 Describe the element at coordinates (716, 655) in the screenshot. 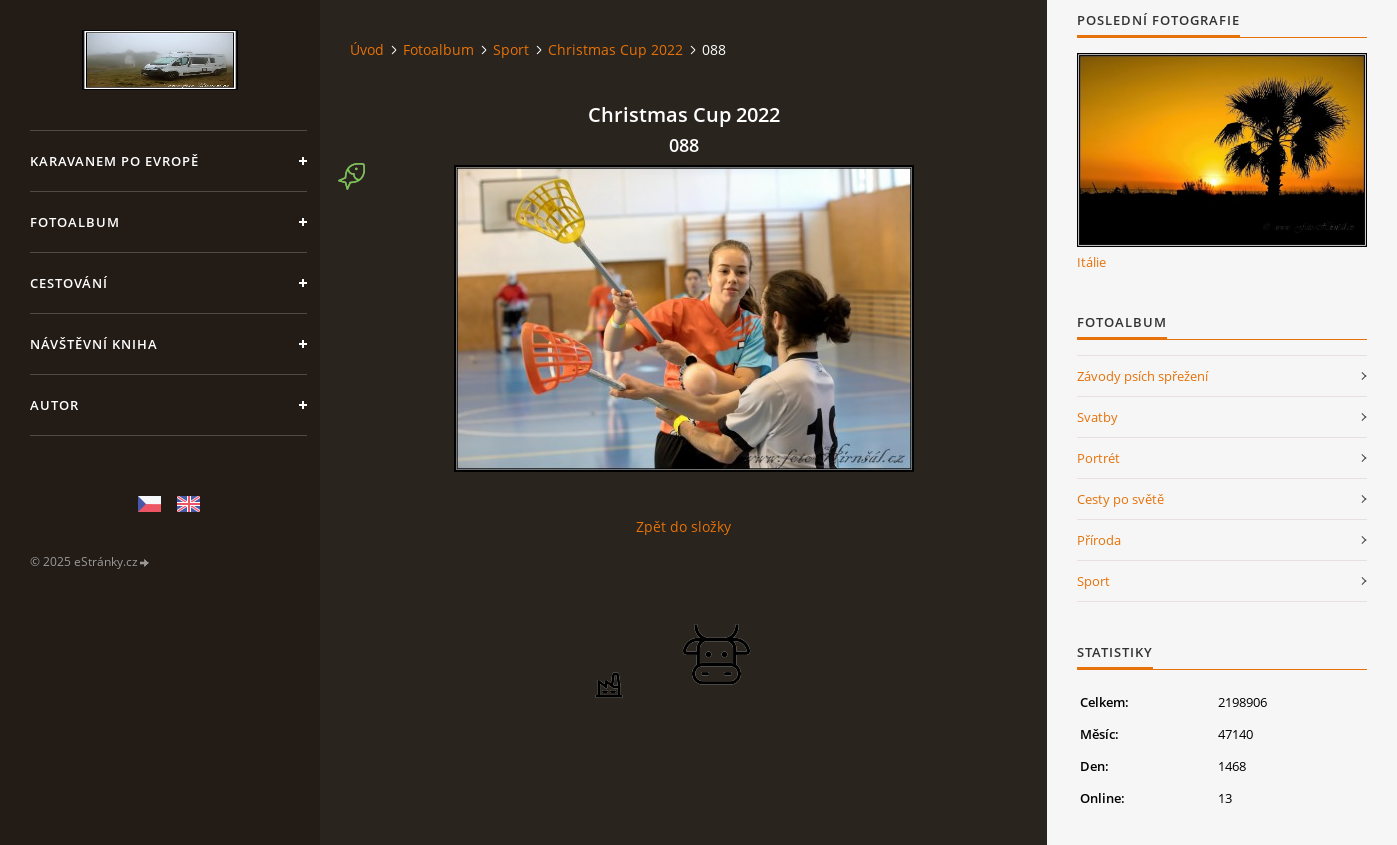

I see `access farm or agriculture features` at that location.